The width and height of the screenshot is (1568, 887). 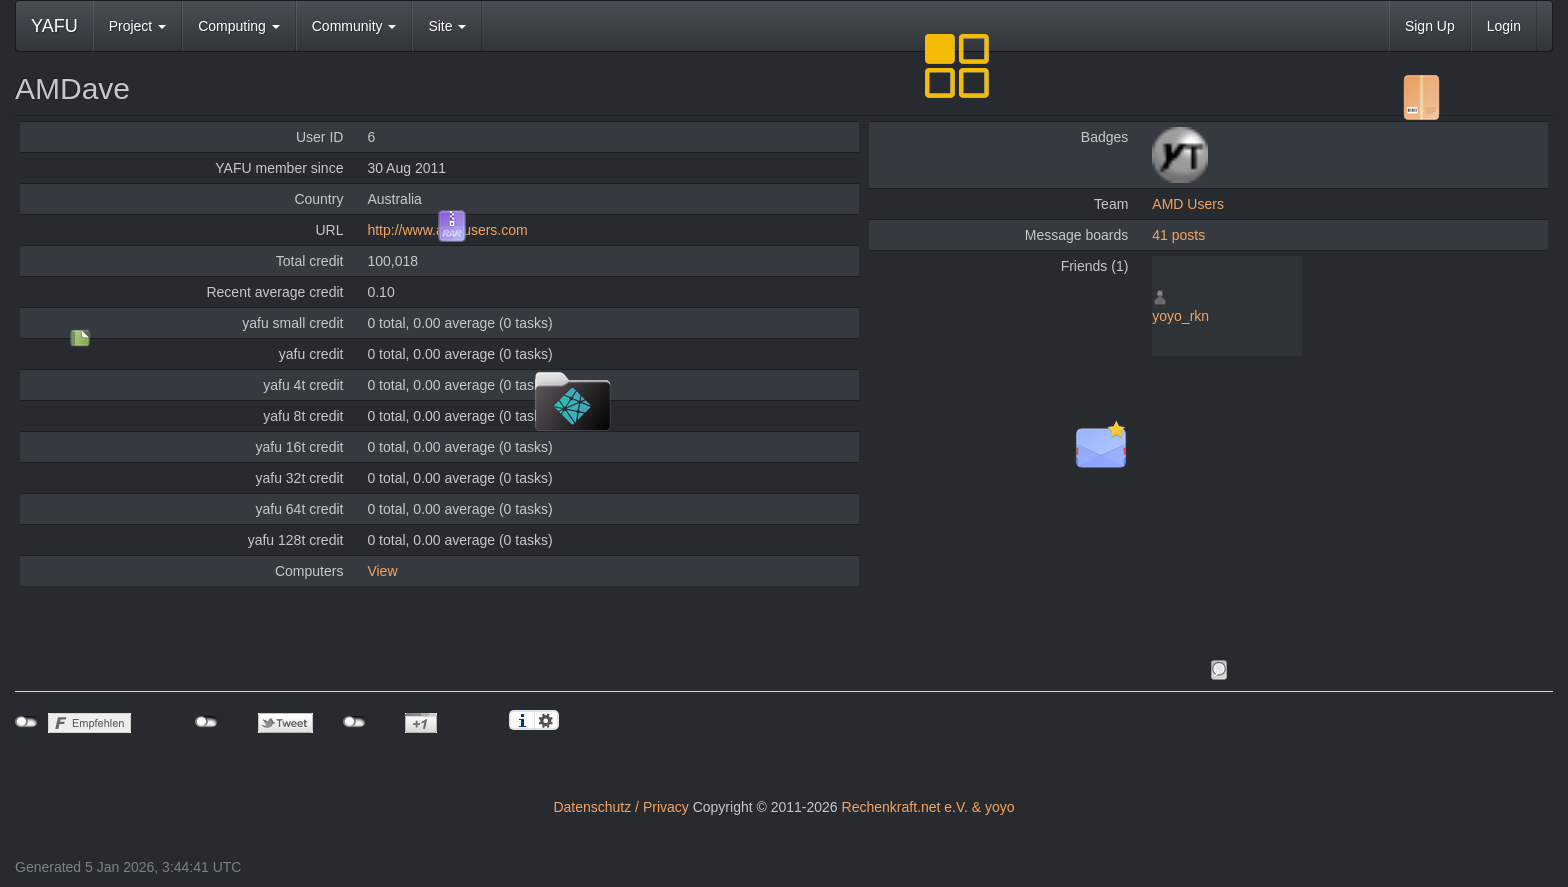 What do you see at coordinates (959, 68) in the screenshot?
I see `access application preferences or settings` at bounding box center [959, 68].